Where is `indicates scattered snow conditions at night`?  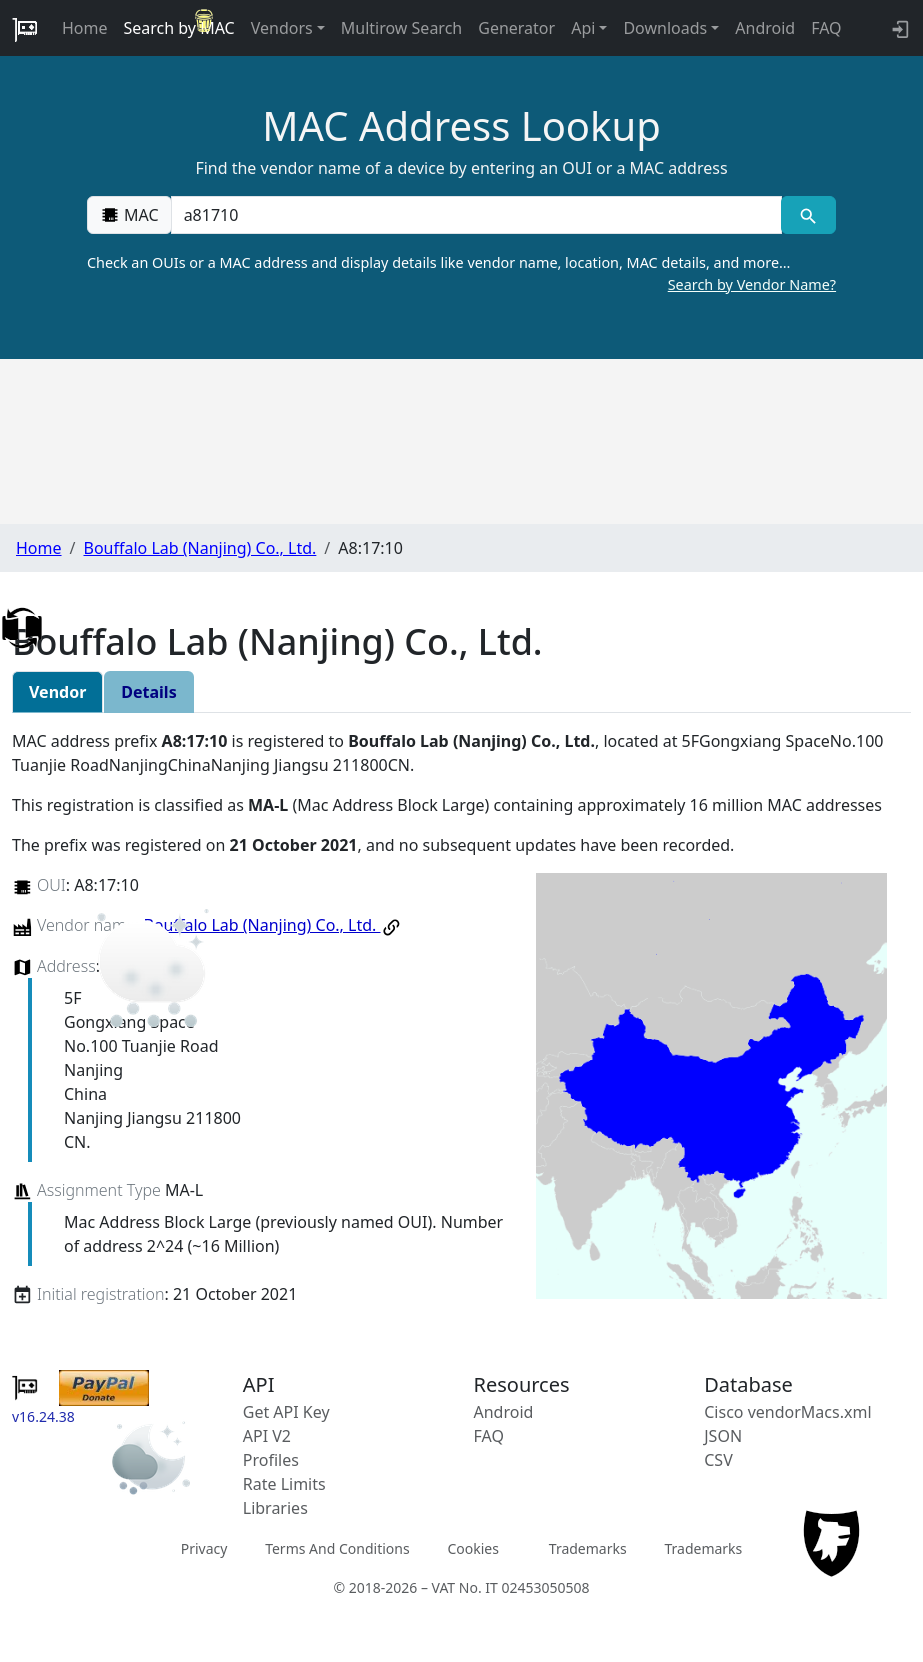 indicates scattered snow conditions at night is located at coordinates (151, 1458).